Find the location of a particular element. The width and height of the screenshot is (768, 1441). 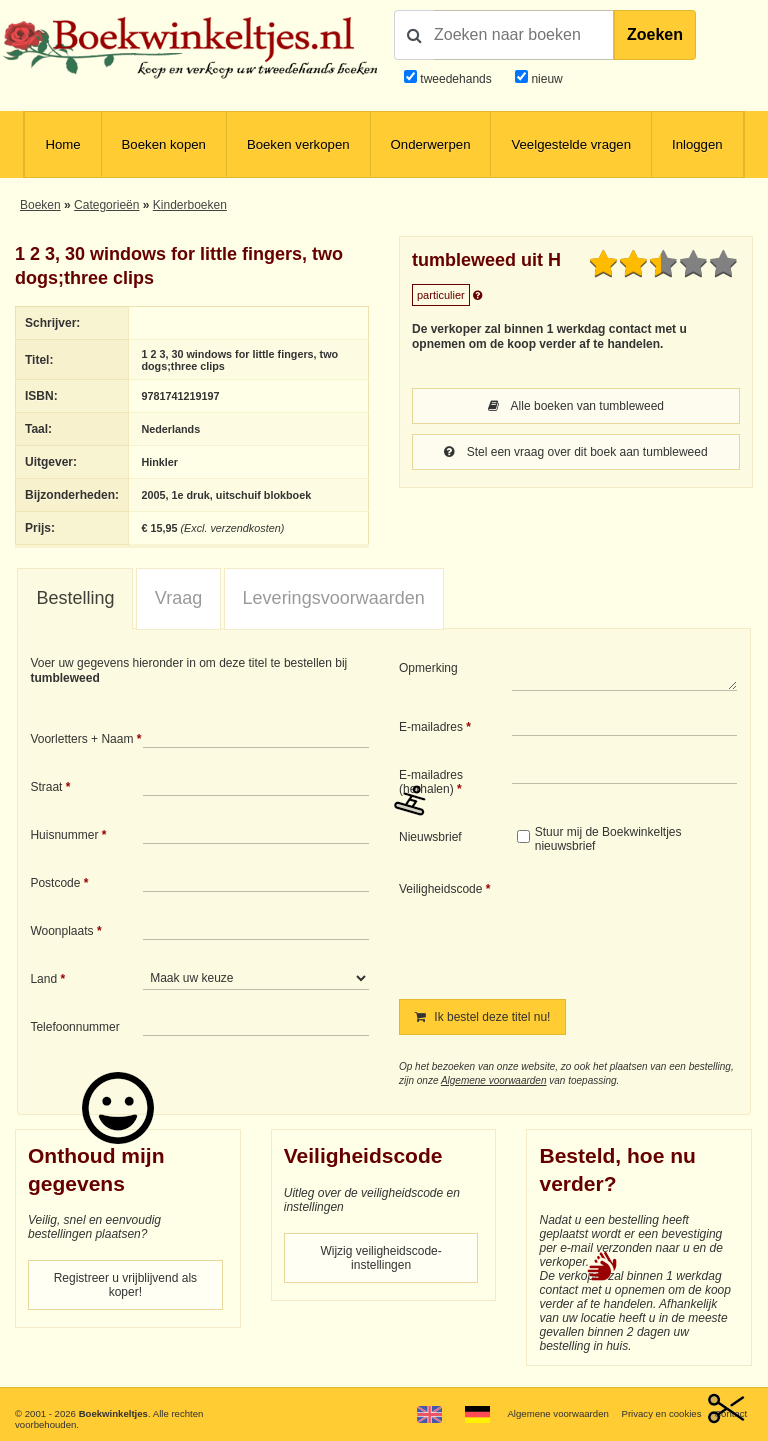

cut selected content is located at coordinates (725, 1408).